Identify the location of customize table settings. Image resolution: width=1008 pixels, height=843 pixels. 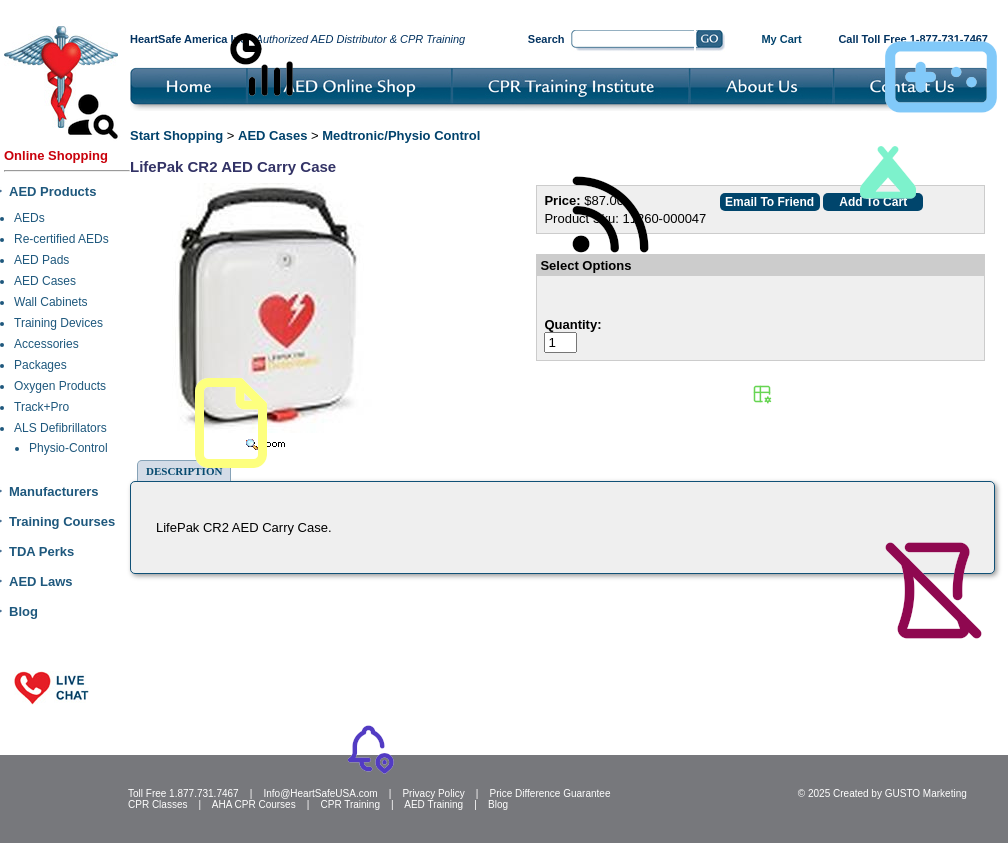
(762, 394).